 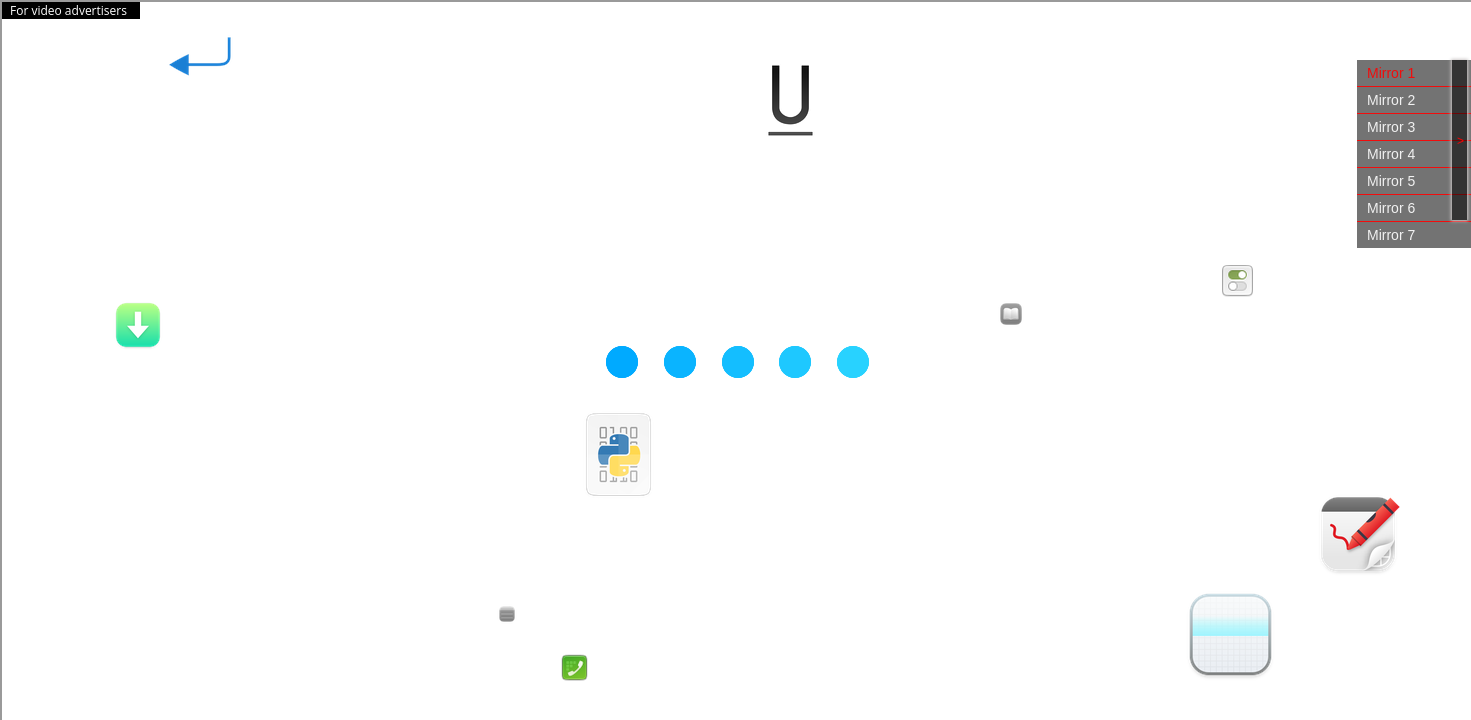 I want to click on open system tweaks or settings customization, so click(x=1237, y=280).